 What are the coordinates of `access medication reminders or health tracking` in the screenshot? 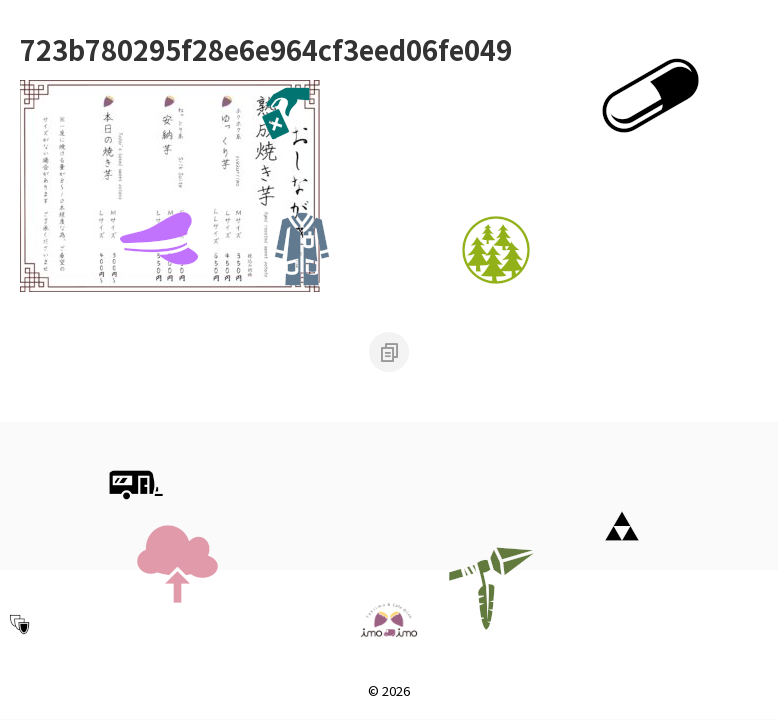 It's located at (650, 97).